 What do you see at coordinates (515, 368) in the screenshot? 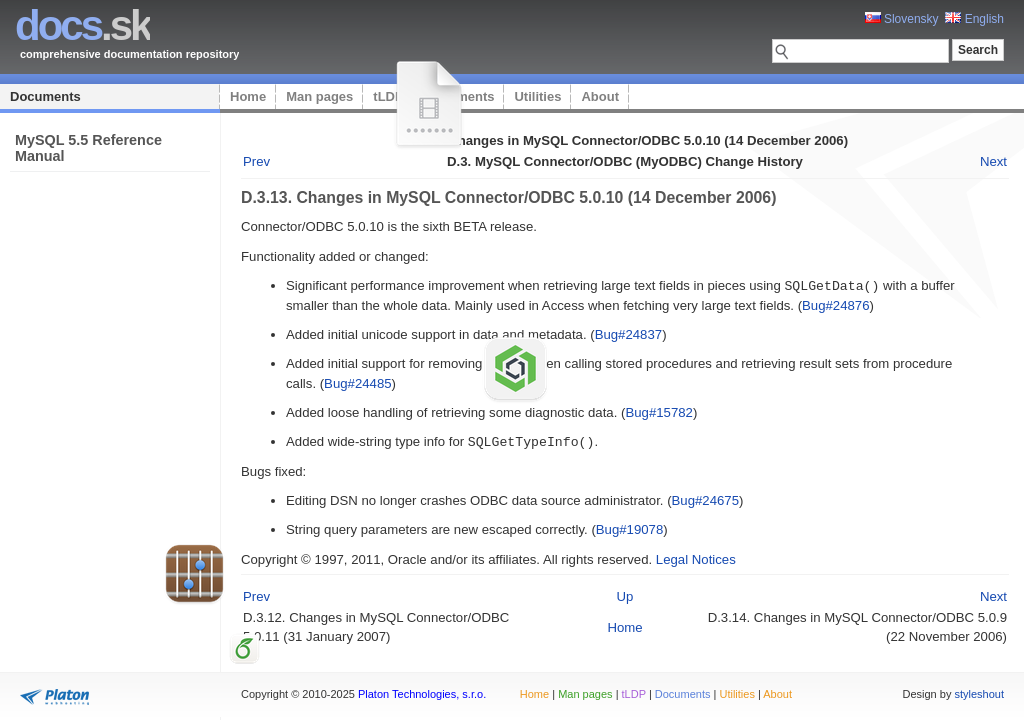
I see `open onshape CAD application` at bounding box center [515, 368].